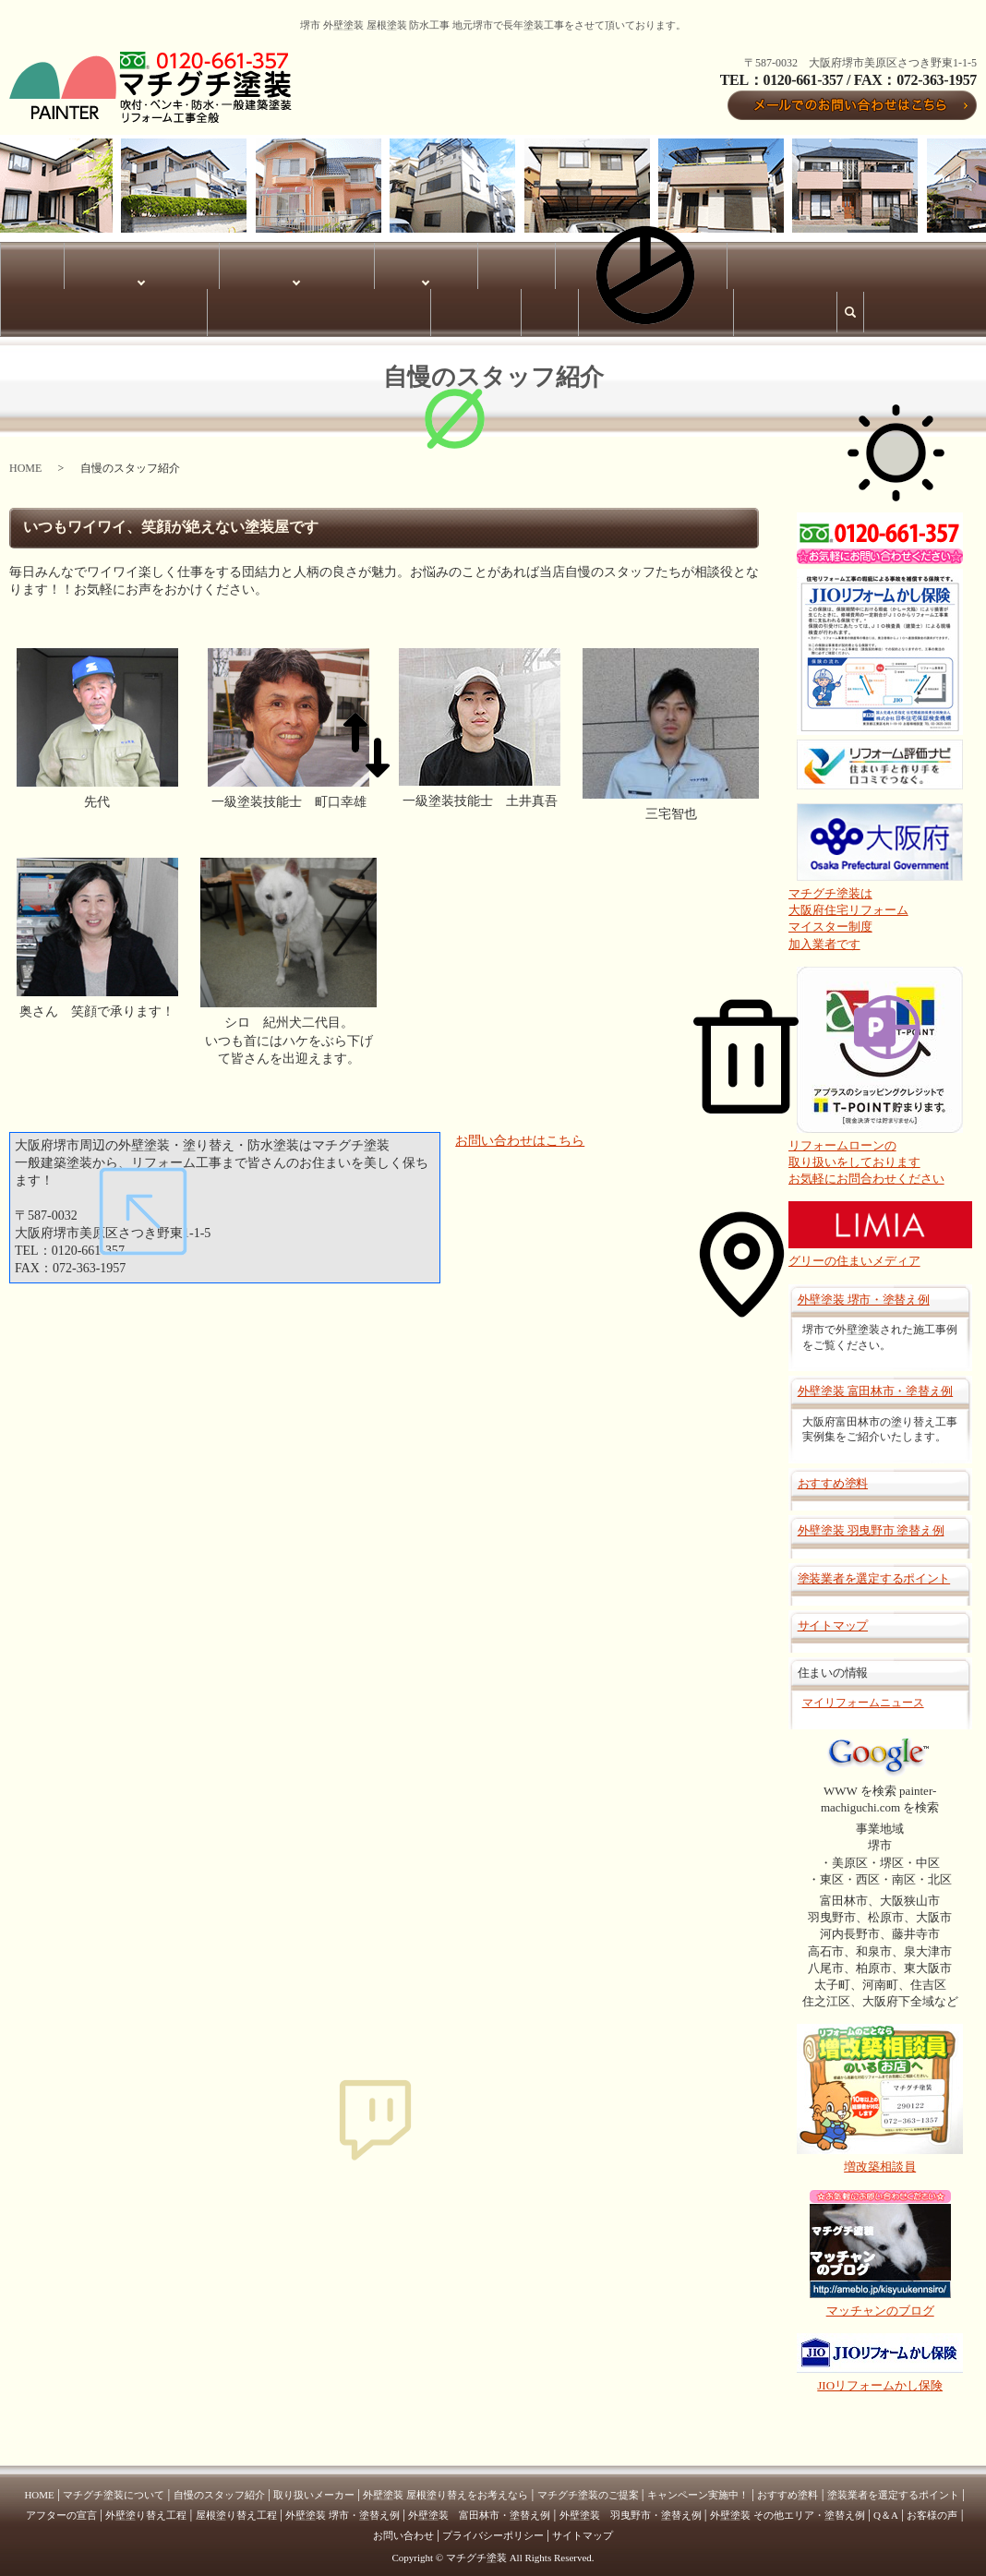 The width and height of the screenshot is (986, 2576). I want to click on view analytics or statistics breakdown, so click(645, 275).